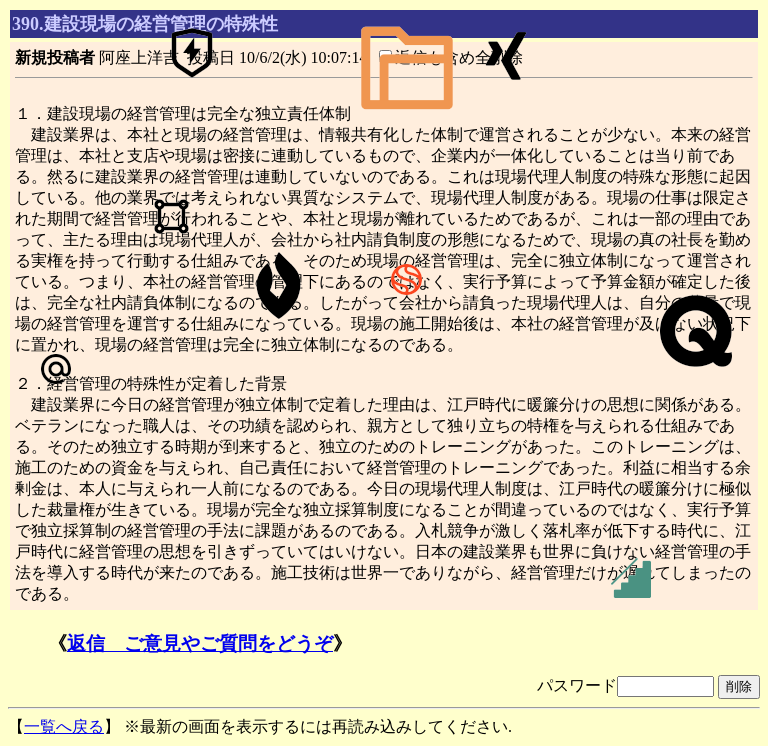  What do you see at coordinates (56, 369) in the screenshot?
I see `open mail.ru email service` at bounding box center [56, 369].